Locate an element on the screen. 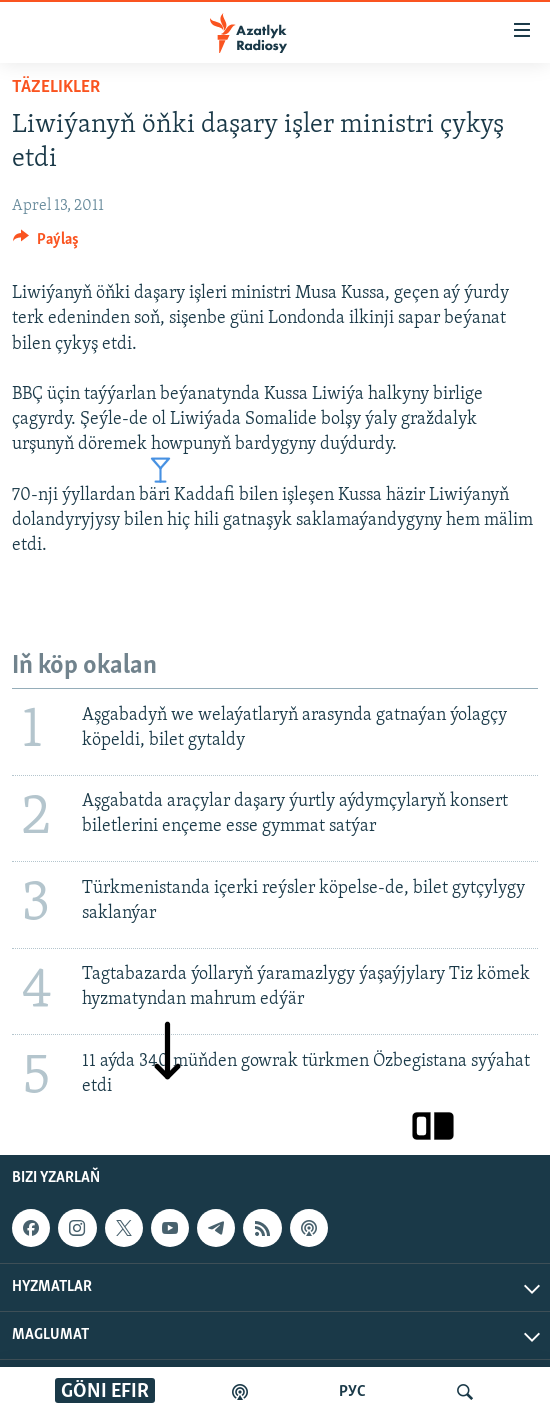 Image resolution: width=550 pixels, height=1417 pixels. browse cocktail or drink recipes is located at coordinates (160, 469).